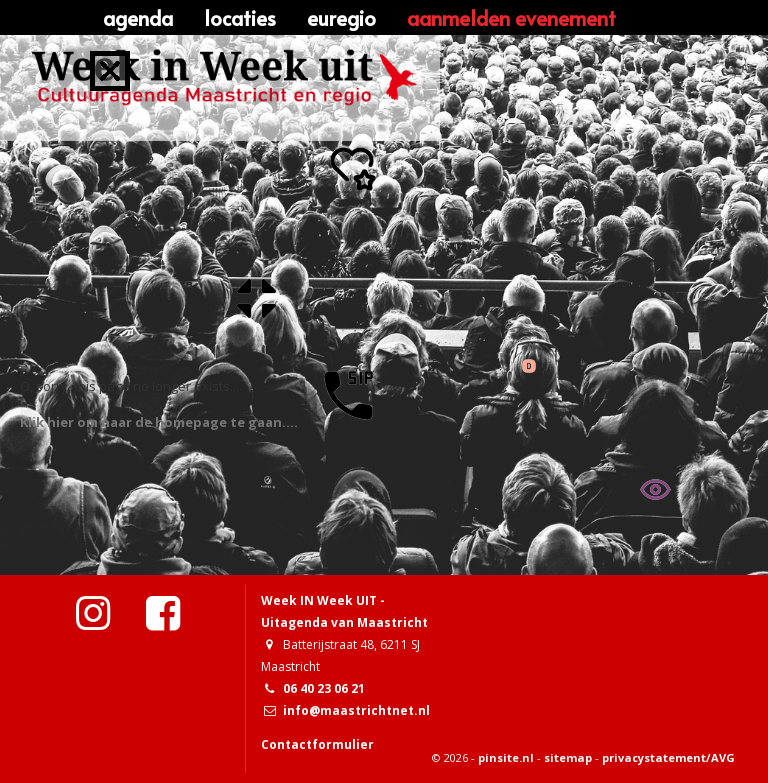 Image resolution: width=768 pixels, height=783 pixels. I want to click on add item to favorites with priority rating, so click(352, 167).